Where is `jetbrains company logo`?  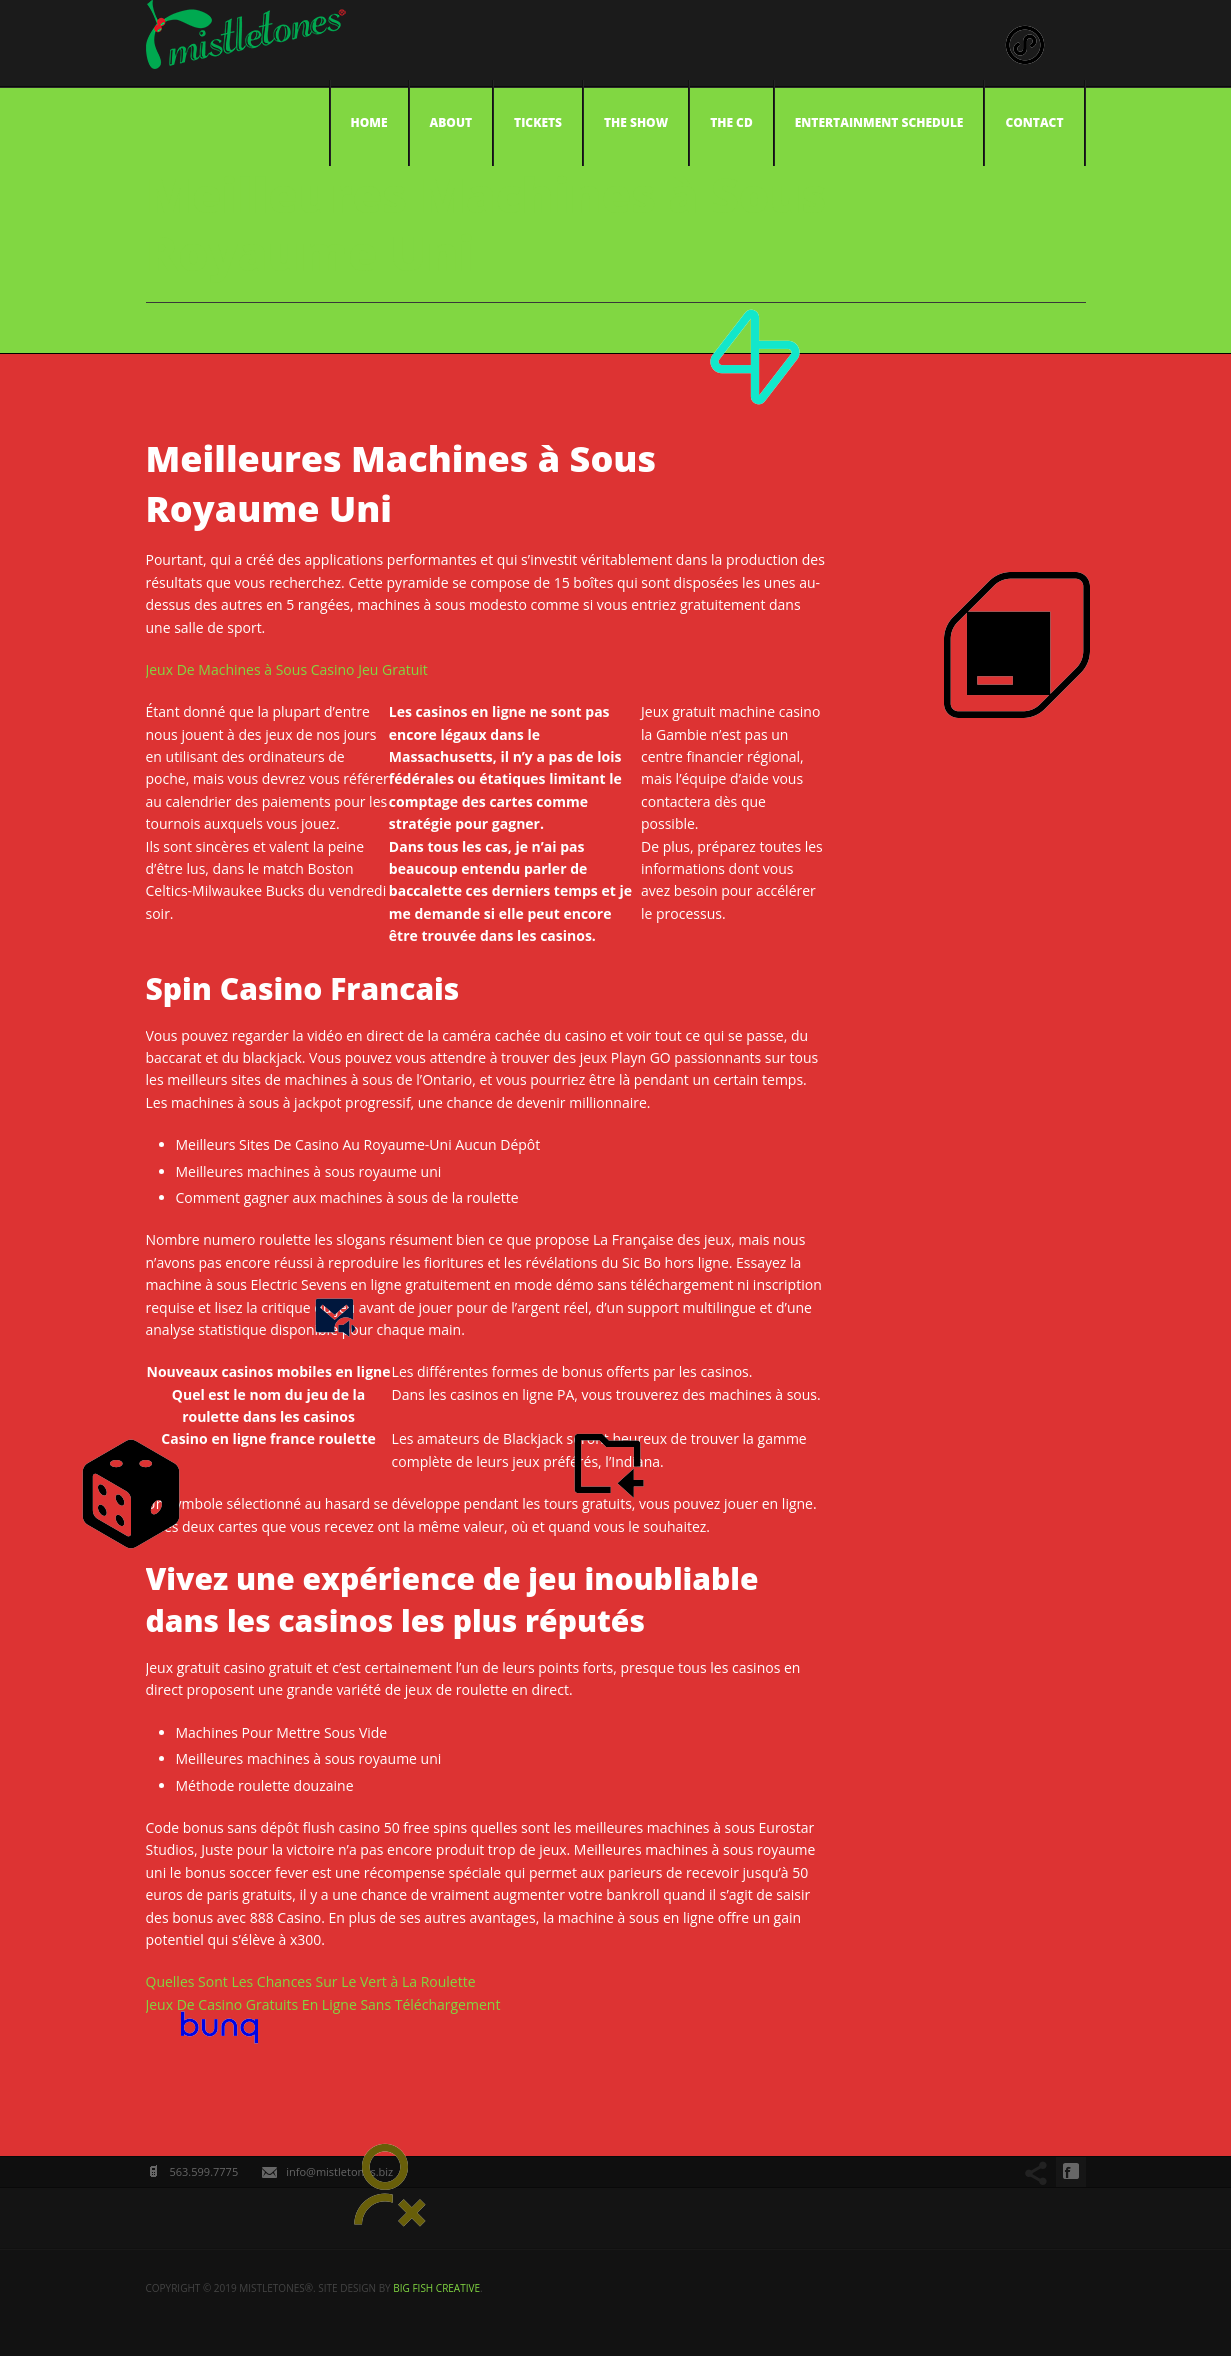
jetbrains company logo is located at coordinates (1017, 645).